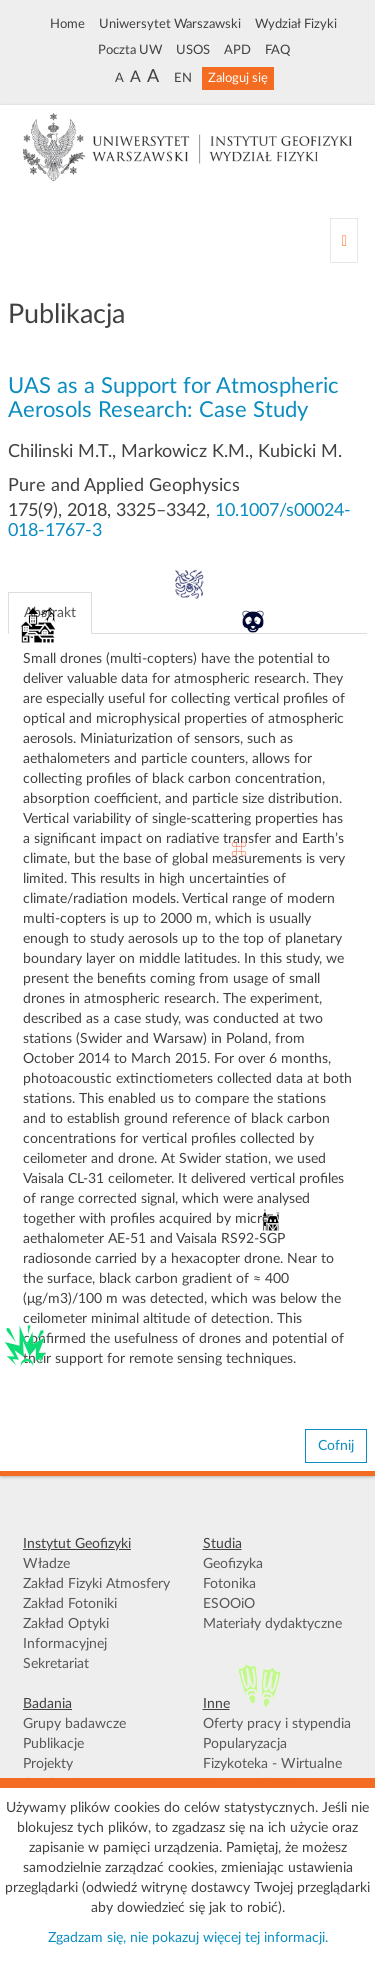  Describe the element at coordinates (271, 1220) in the screenshot. I see `access the village or town area` at that location.